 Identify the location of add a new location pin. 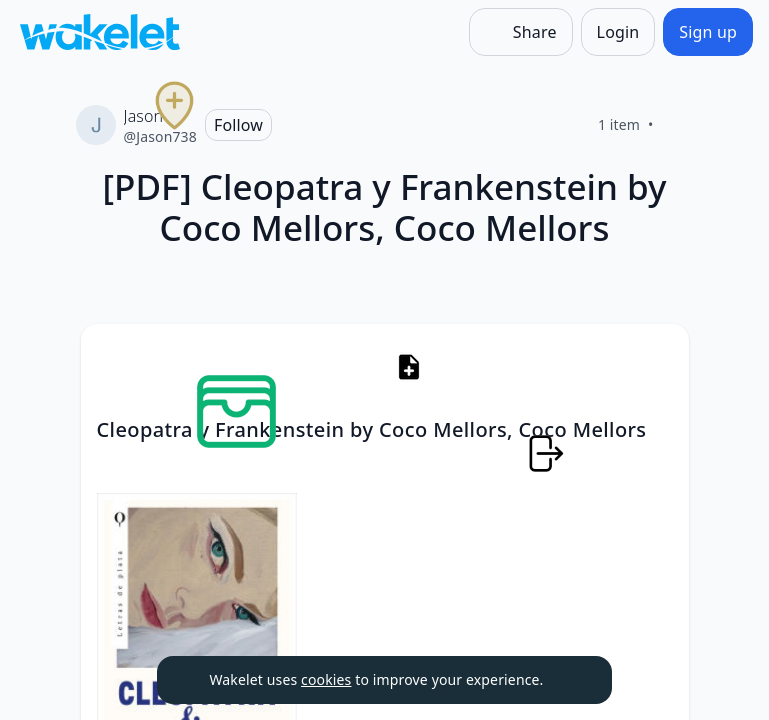
(174, 105).